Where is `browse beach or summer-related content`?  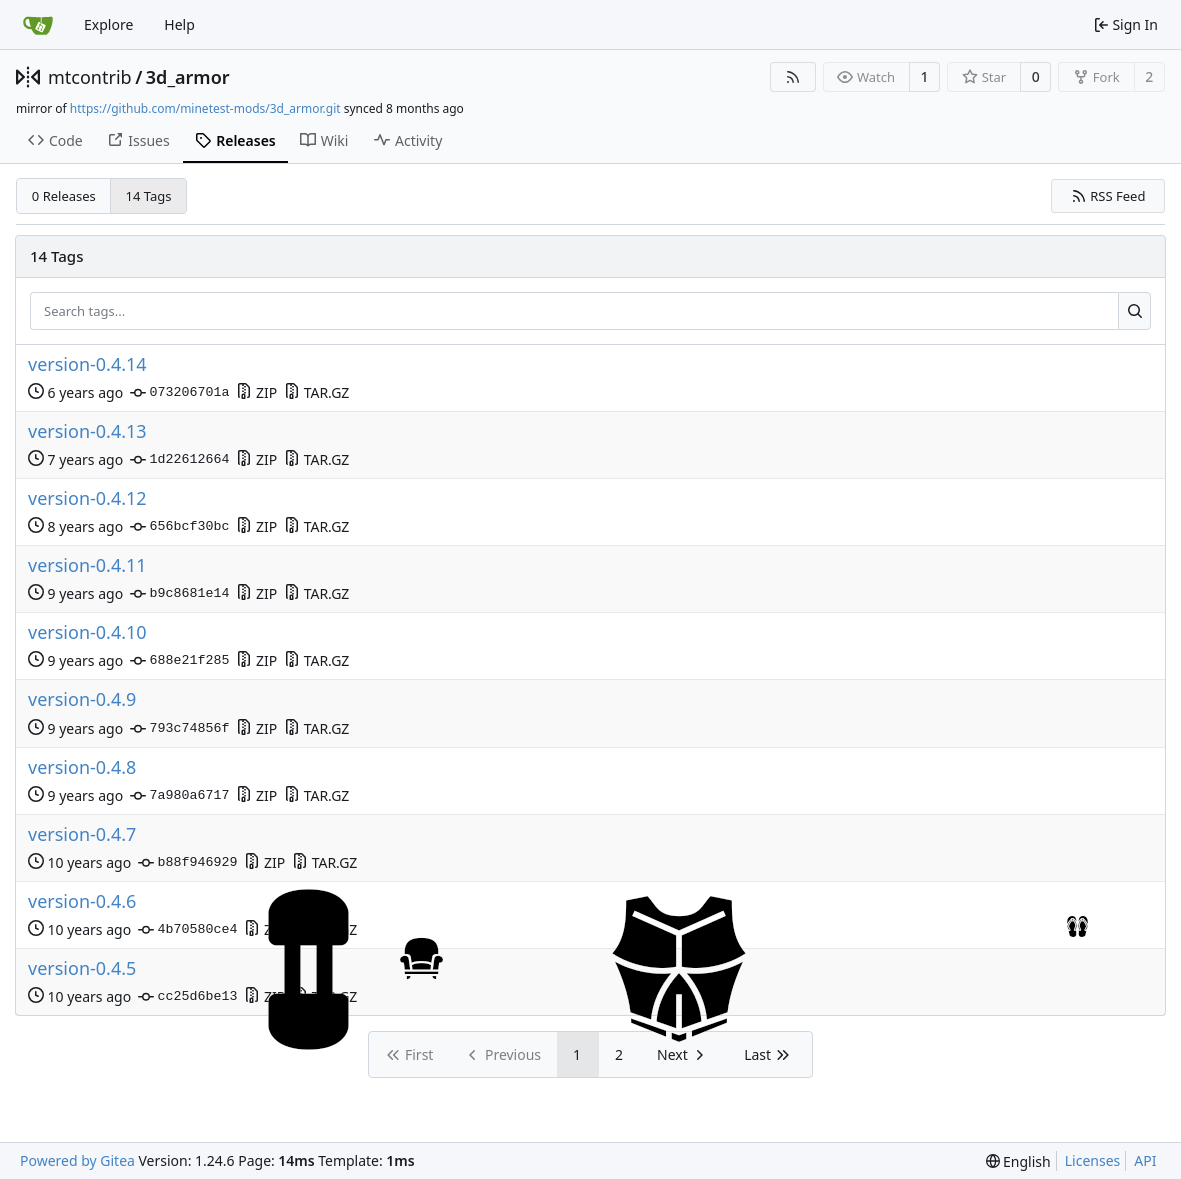
browse beach or summer-related content is located at coordinates (1077, 926).